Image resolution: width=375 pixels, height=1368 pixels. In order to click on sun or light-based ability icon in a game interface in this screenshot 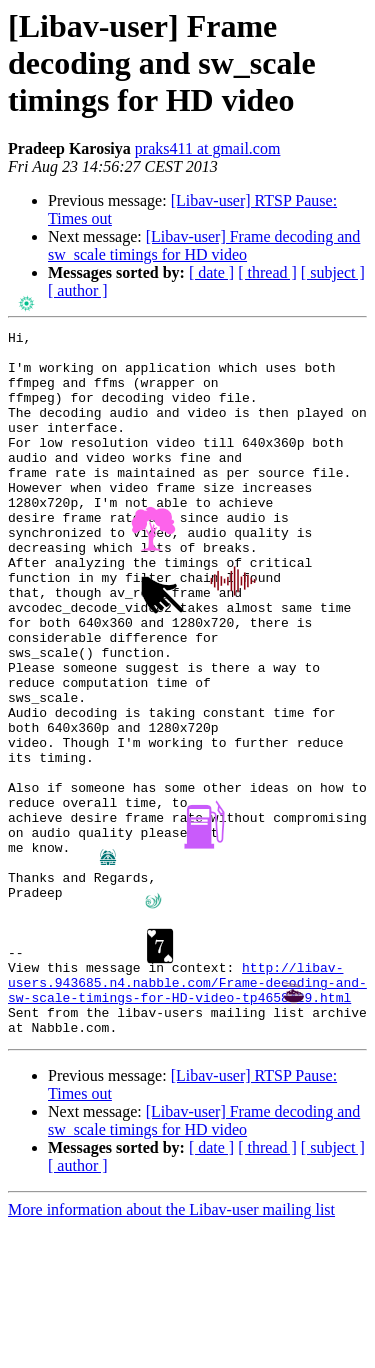, I will do `click(26, 303)`.